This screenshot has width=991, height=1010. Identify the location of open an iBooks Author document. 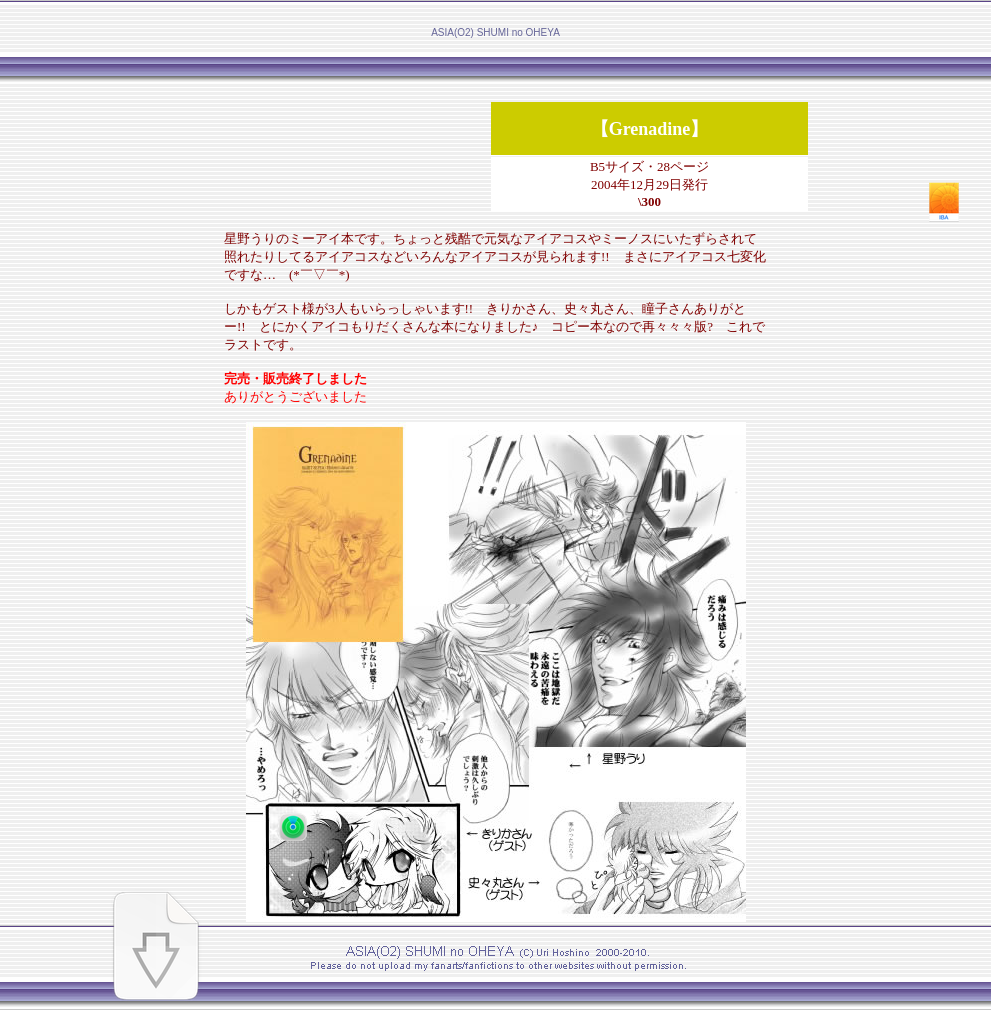
(944, 203).